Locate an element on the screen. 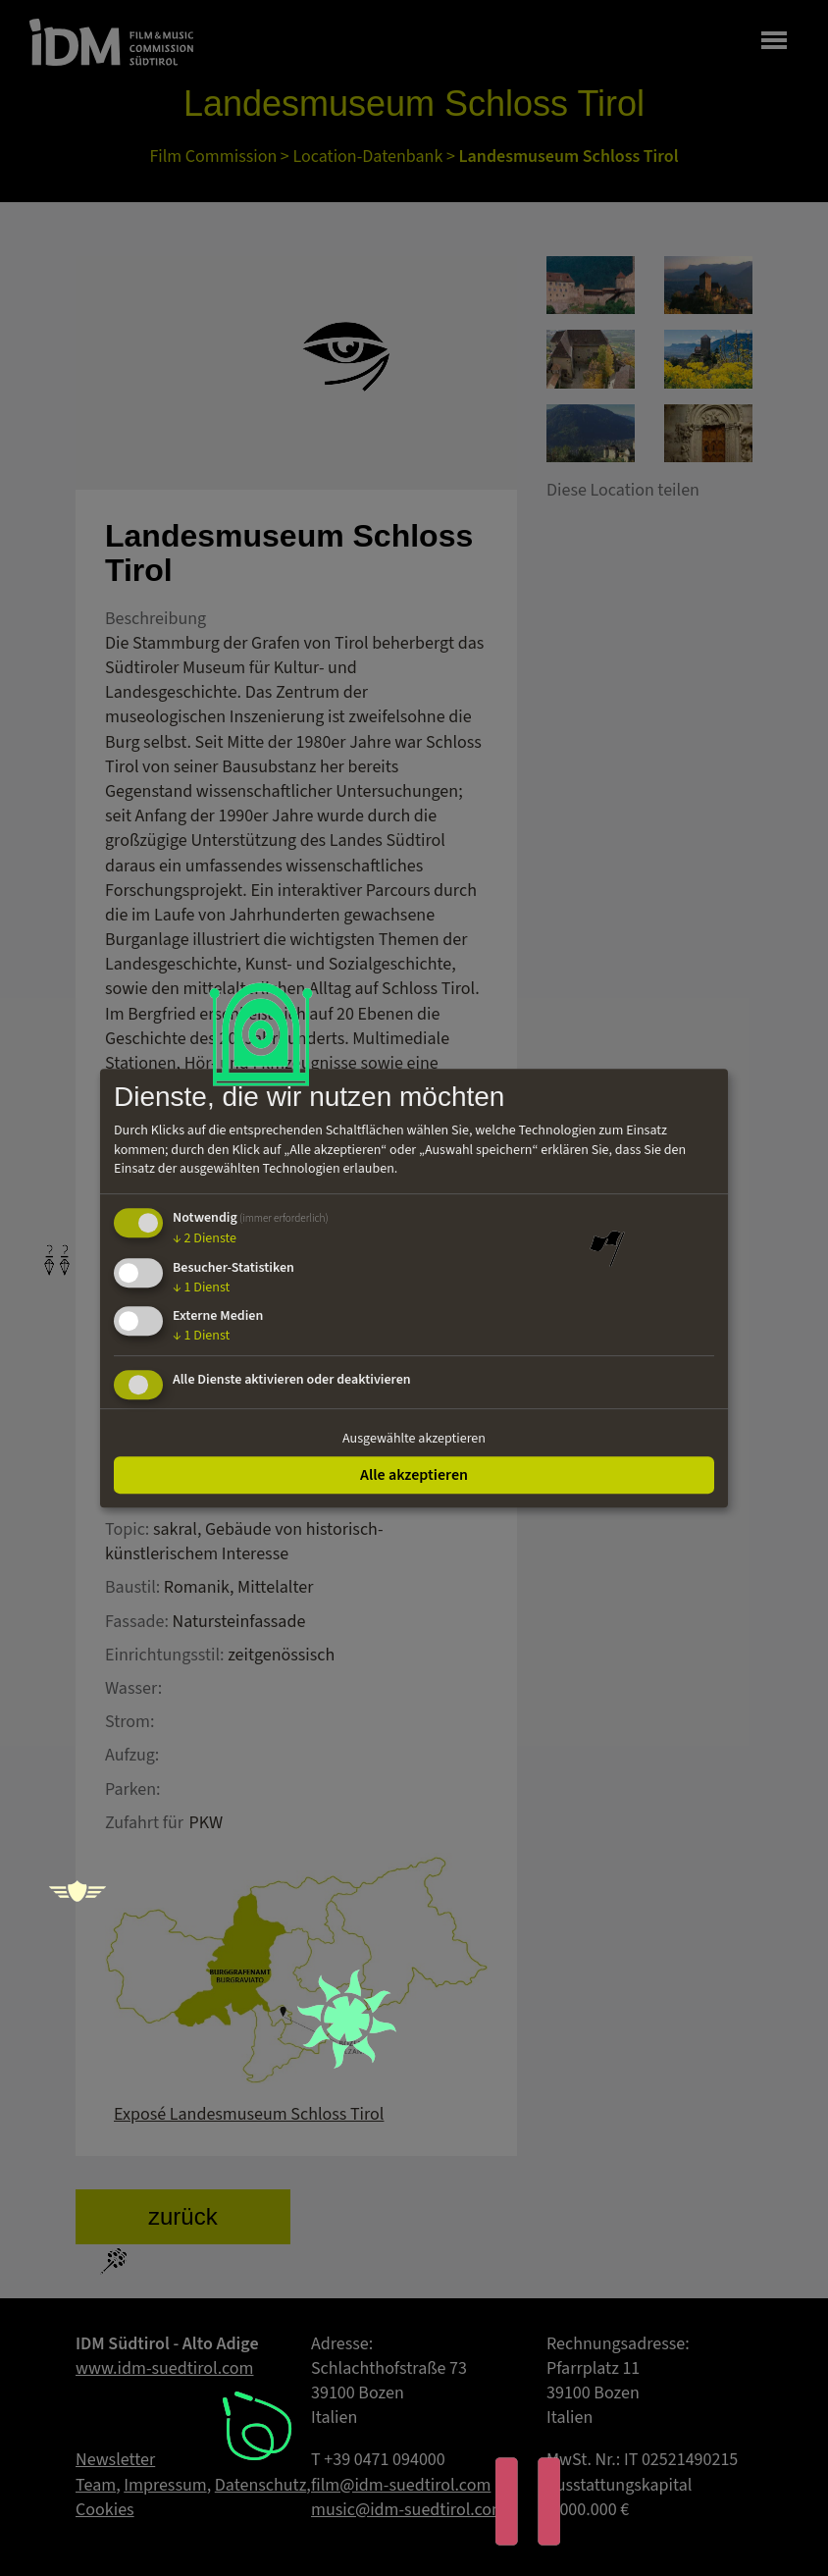 Image resolution: width=828 pixels, height=2576 pixels. select grenade weapon in inventory is located at coordinates (113, 2261).